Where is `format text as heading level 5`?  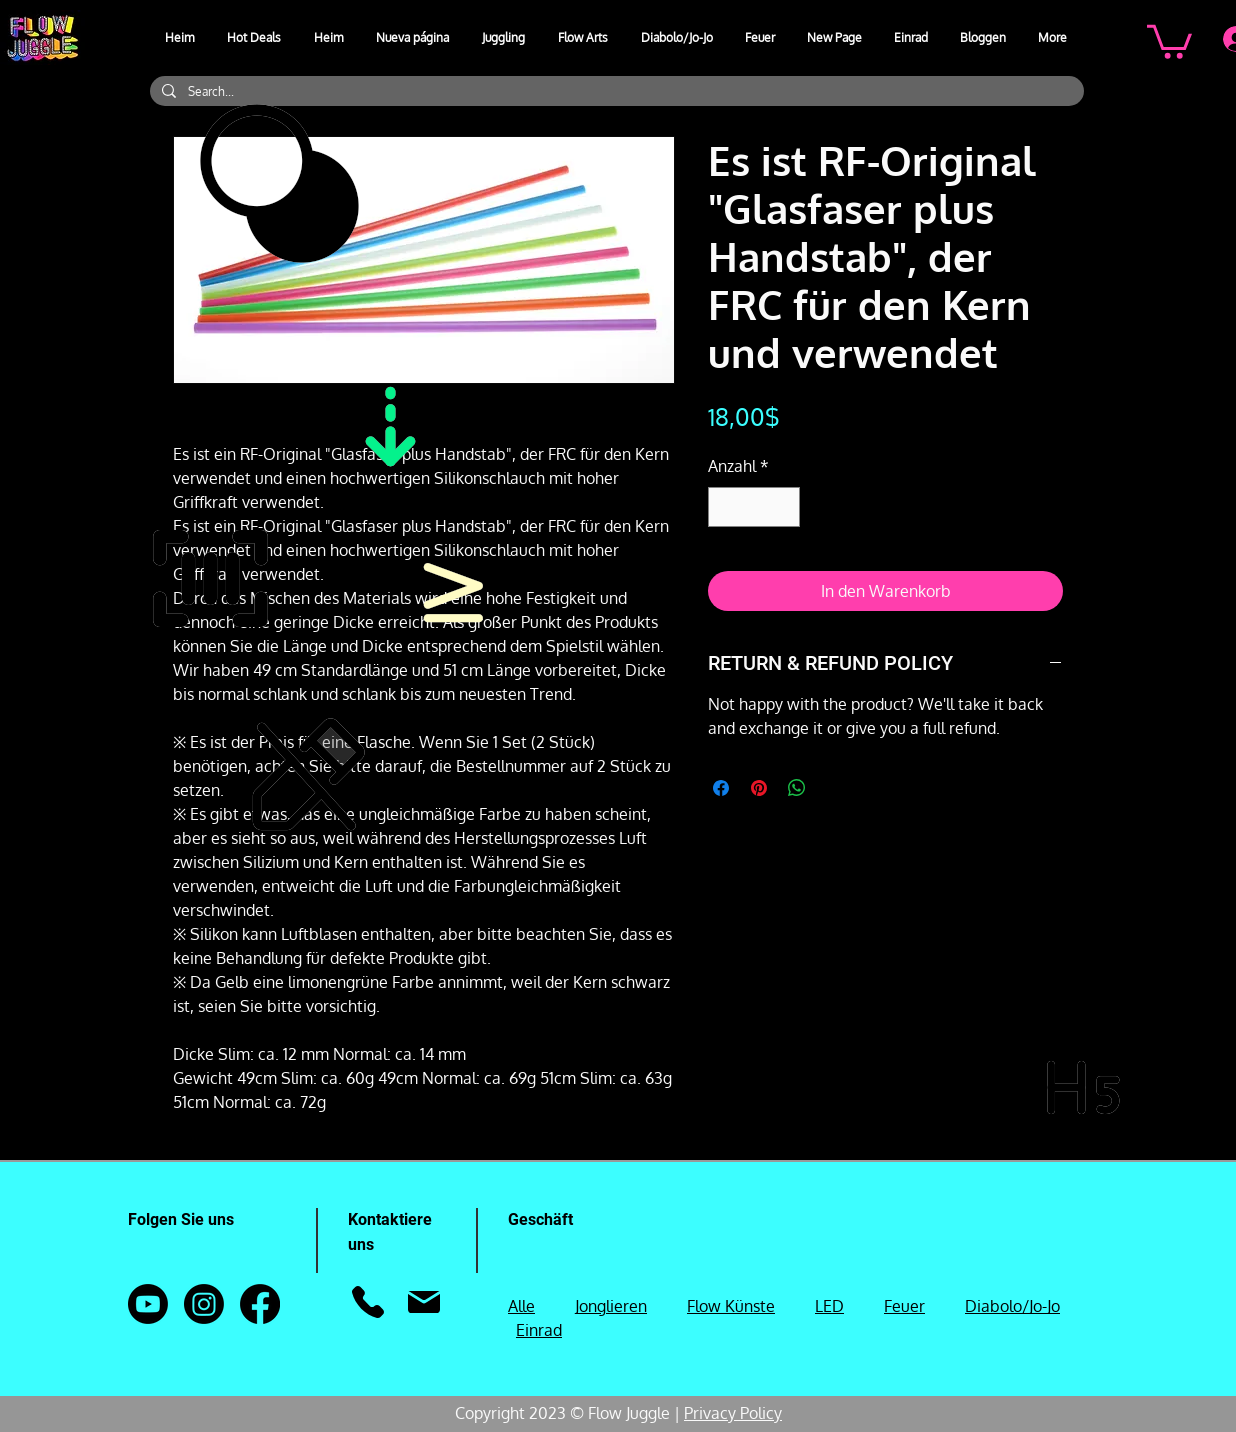
format text as heading level 5 is located at coordinates (1081, 1087).